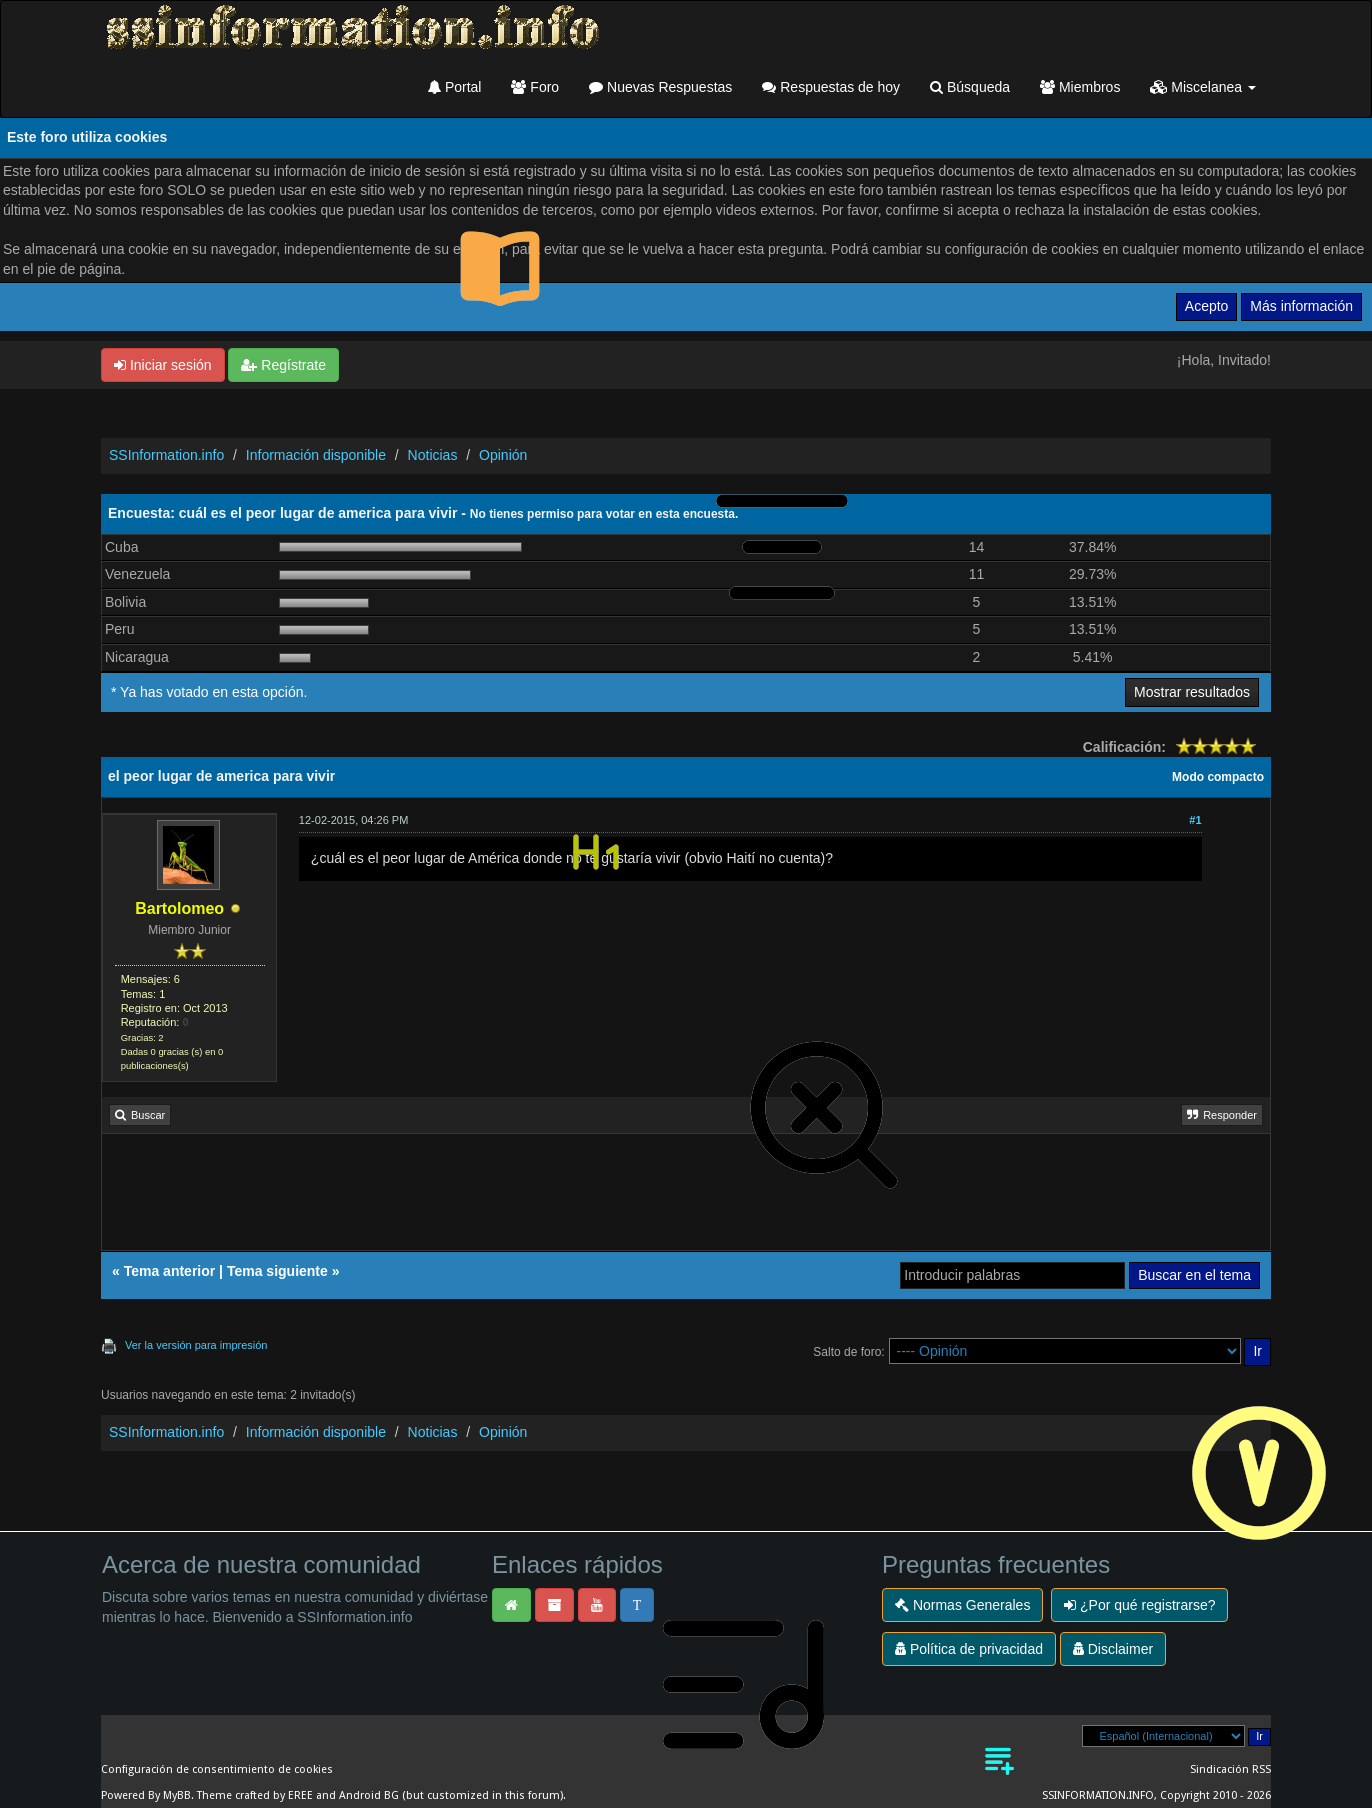  I want to click on view music playlist, so click(743, 1684).